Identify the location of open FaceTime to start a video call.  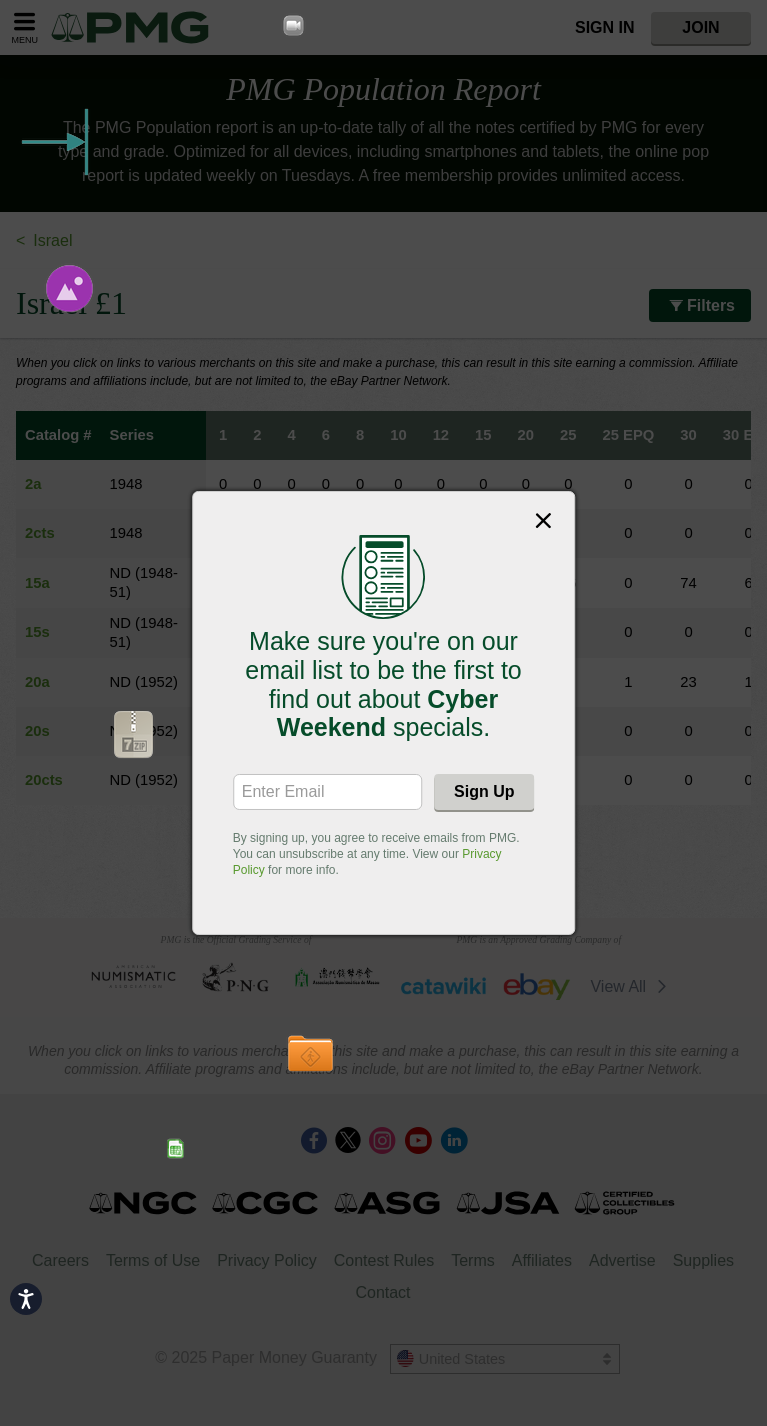
(293, 25).